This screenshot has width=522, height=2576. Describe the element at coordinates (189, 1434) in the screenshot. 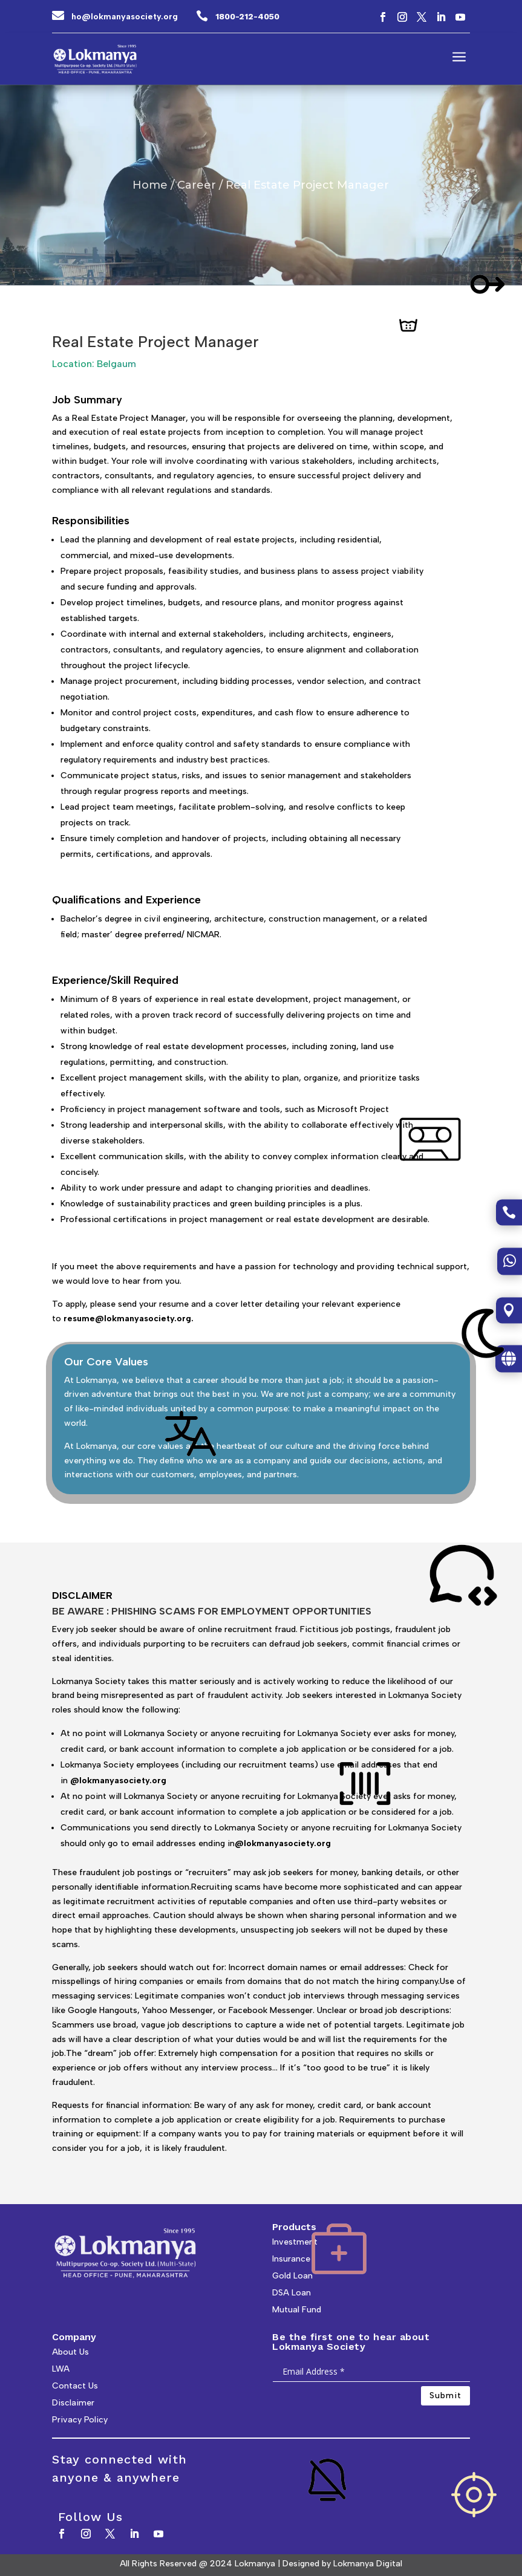

I see `translate text to another language` at that location.